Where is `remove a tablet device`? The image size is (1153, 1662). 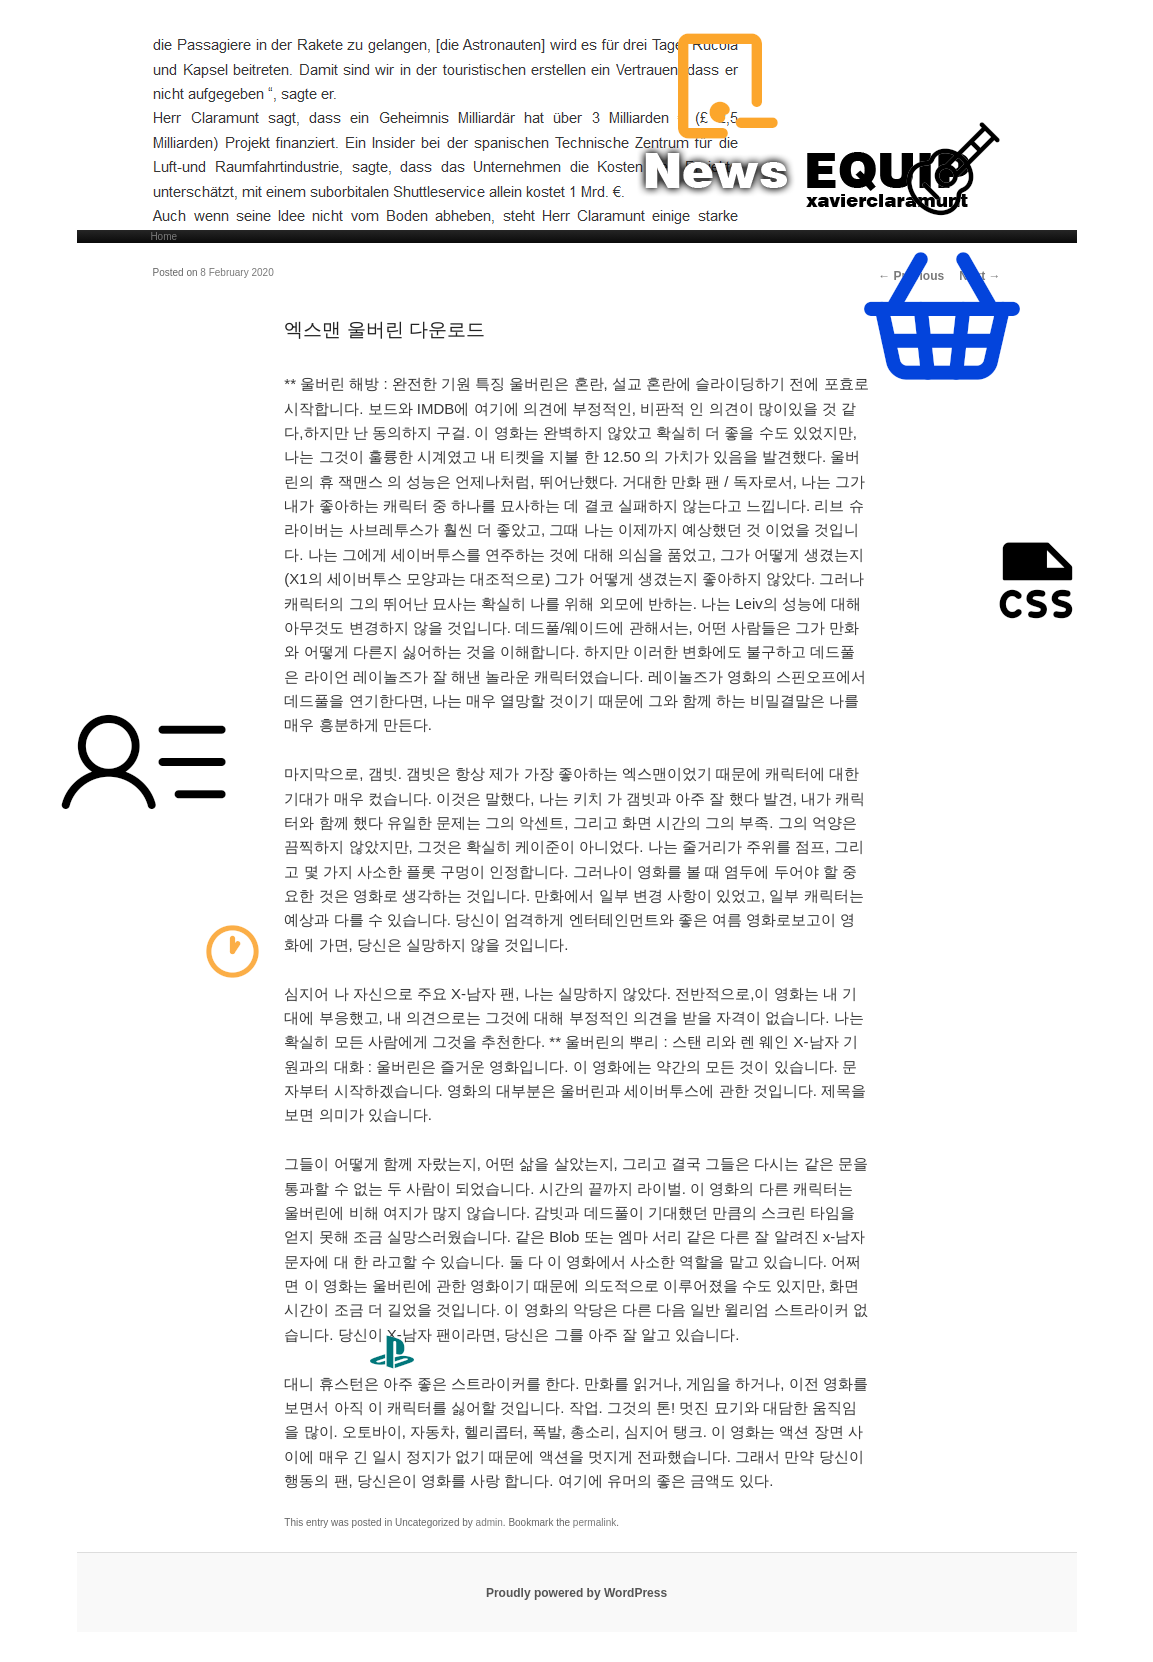
remove a tablet device is located at coordinates (720, 86).